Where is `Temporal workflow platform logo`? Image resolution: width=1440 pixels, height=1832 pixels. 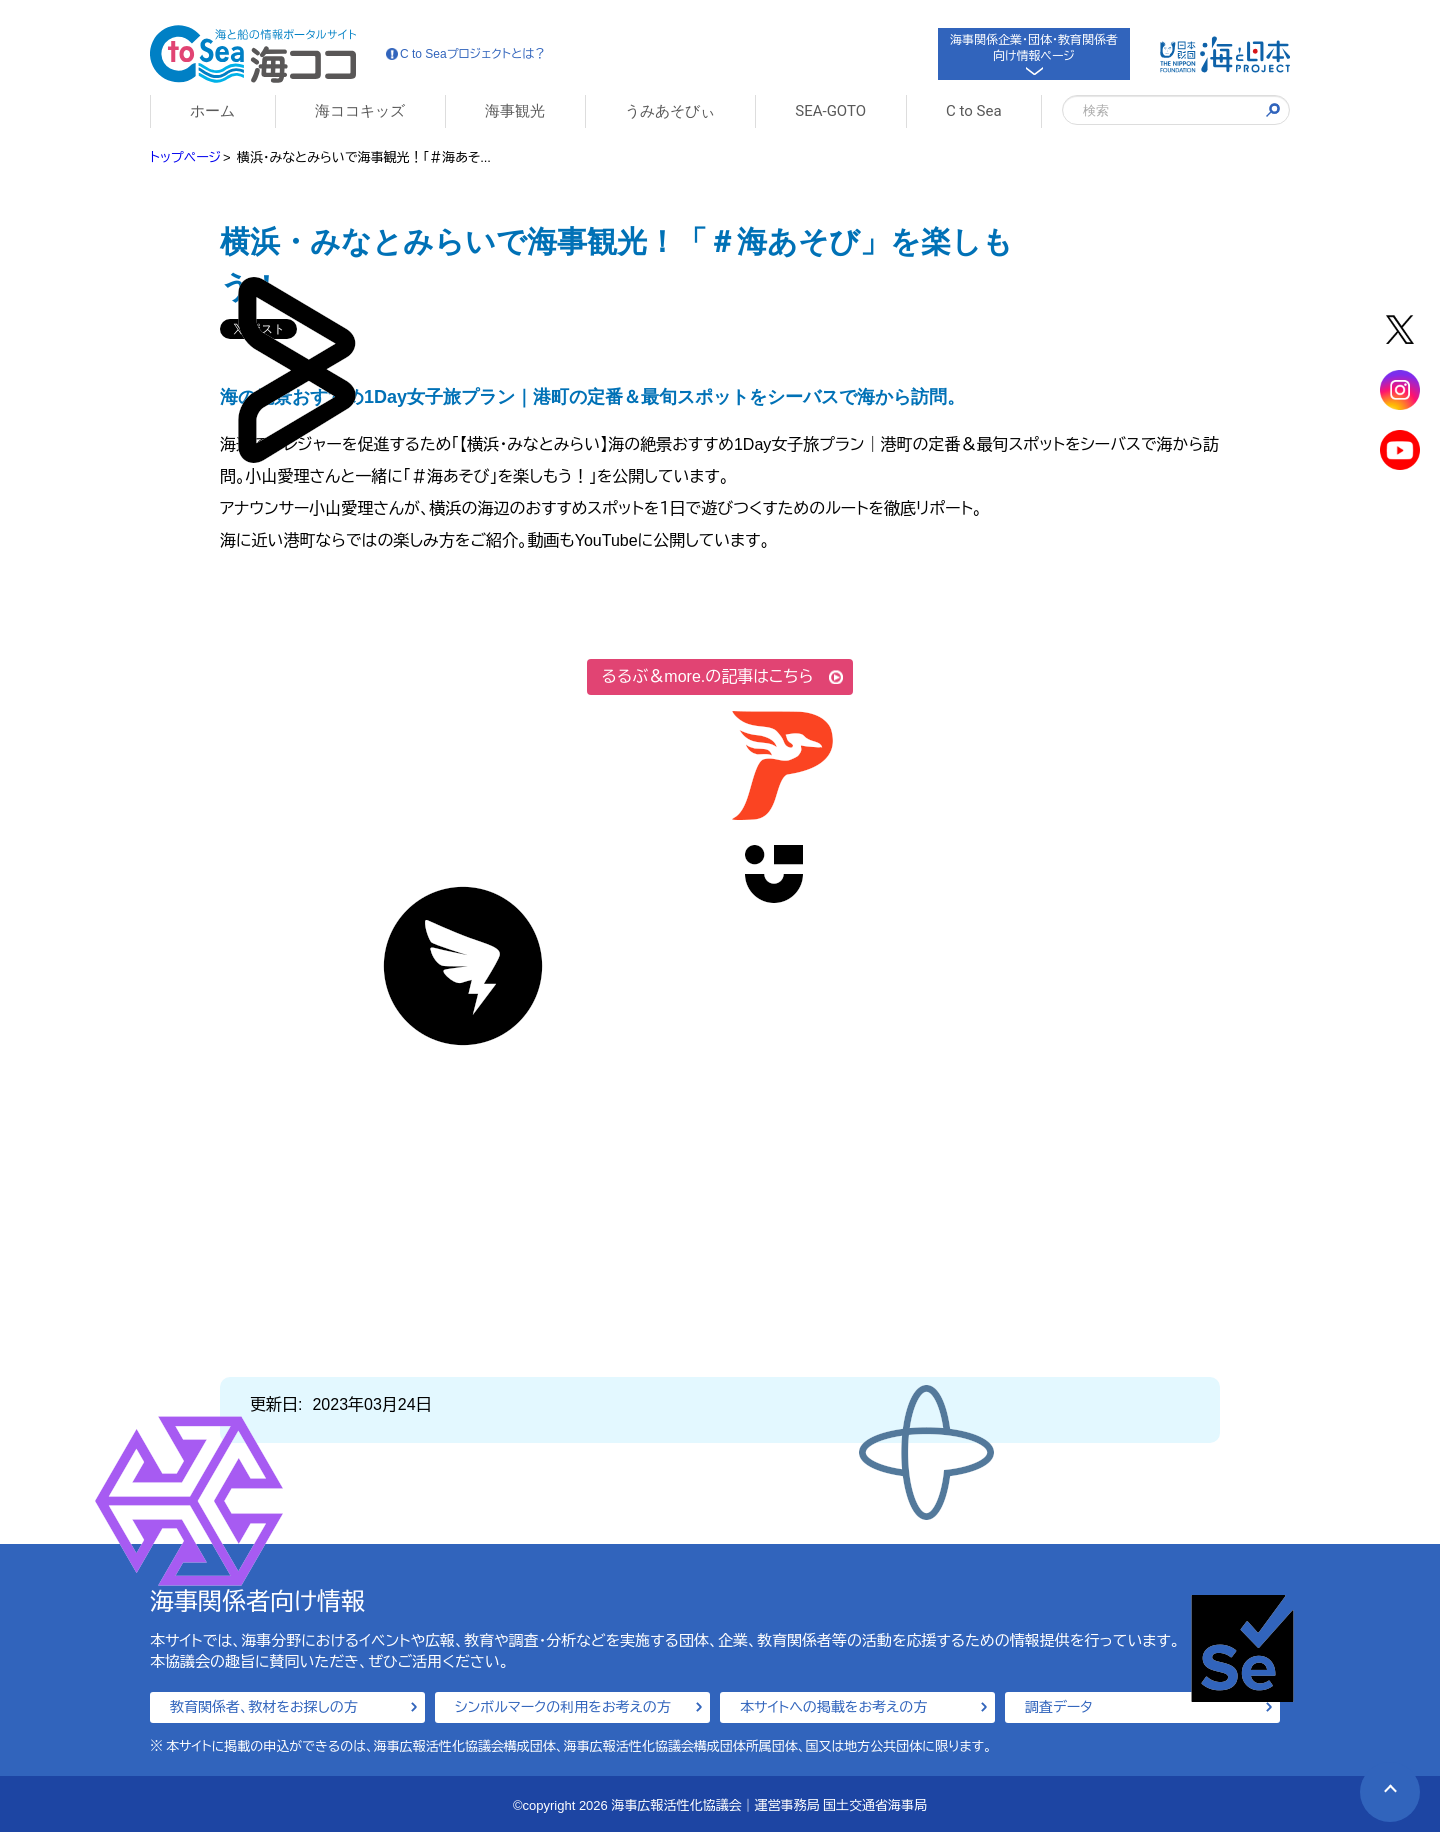 Temporal workflow platform logo is located at coordinates (926, 1452).